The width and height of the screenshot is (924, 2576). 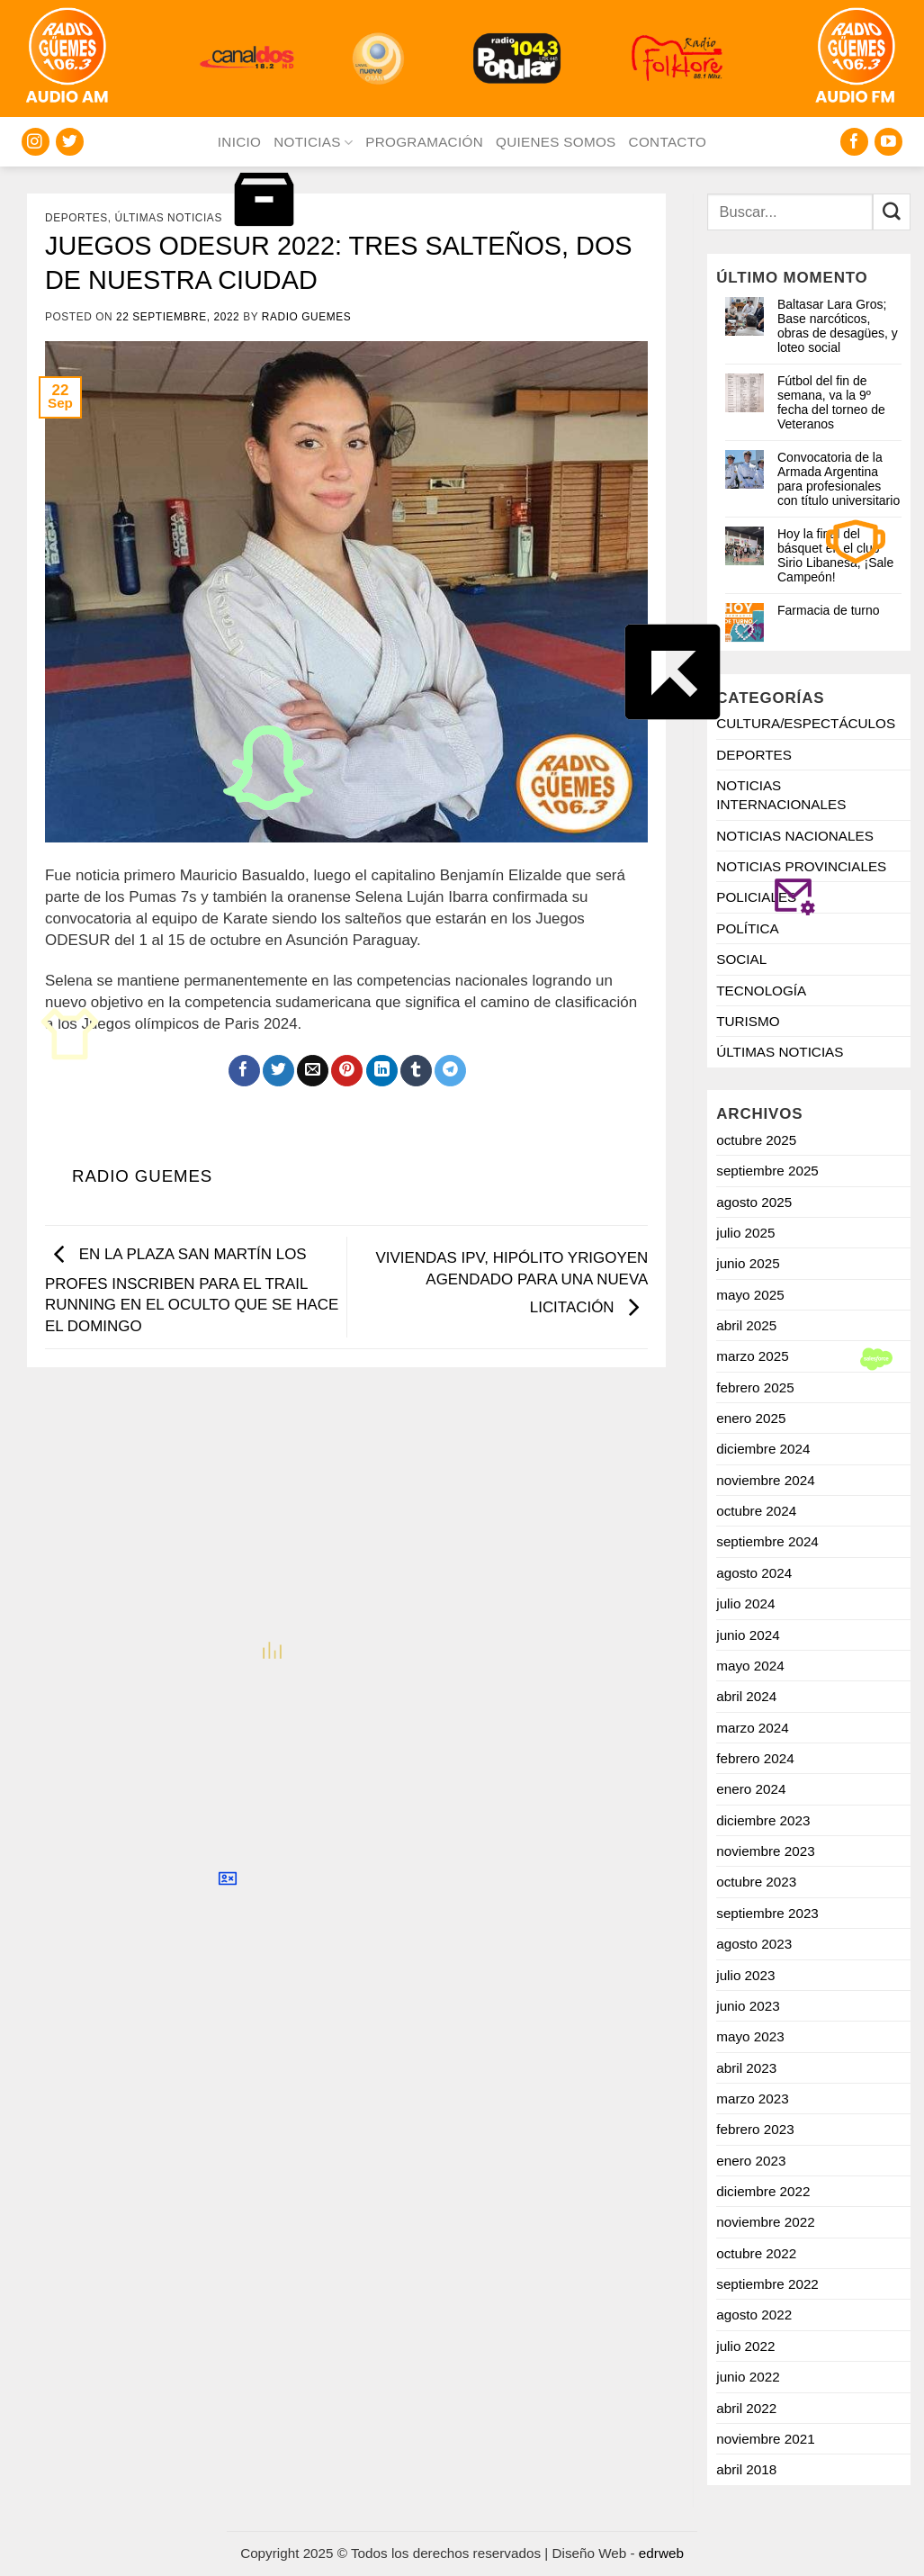 What do you see at coordinates (272, 1650) in the screenshot?
I see `audio equalizer or sound level visualization` at bounding box center [272, 1650].